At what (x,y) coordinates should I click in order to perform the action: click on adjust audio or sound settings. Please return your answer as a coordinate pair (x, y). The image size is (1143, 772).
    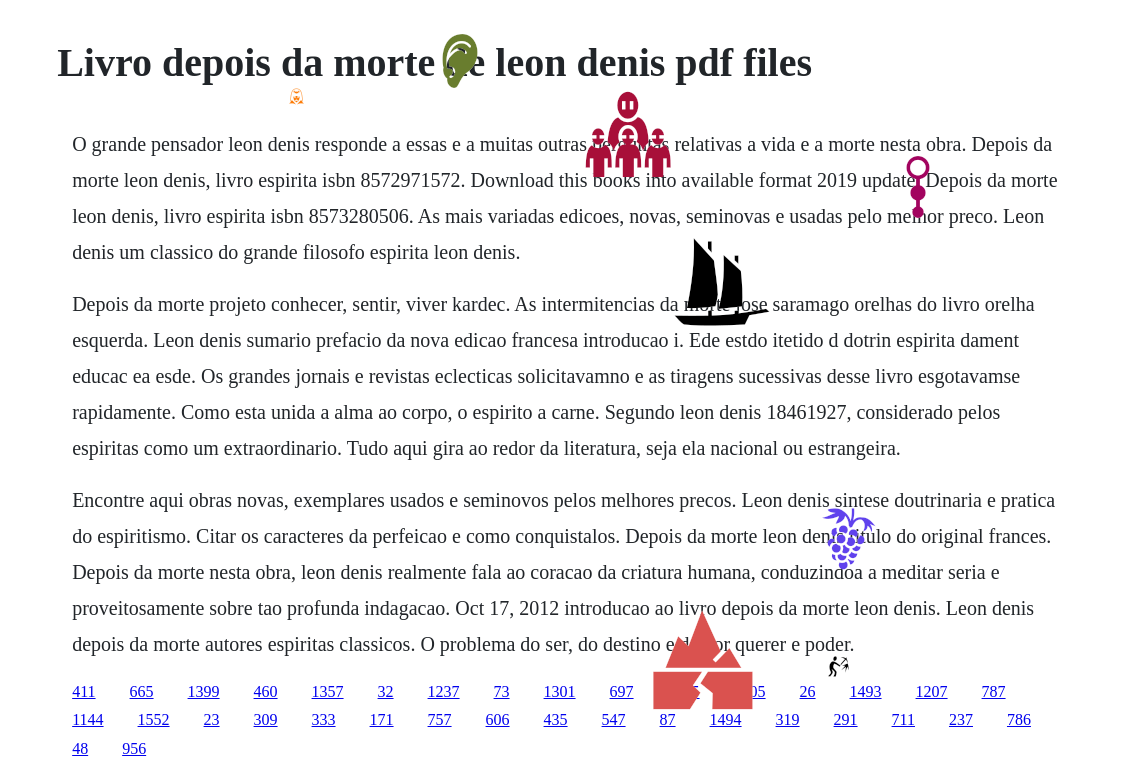
    Looking at the image, I should click on (460, 61).